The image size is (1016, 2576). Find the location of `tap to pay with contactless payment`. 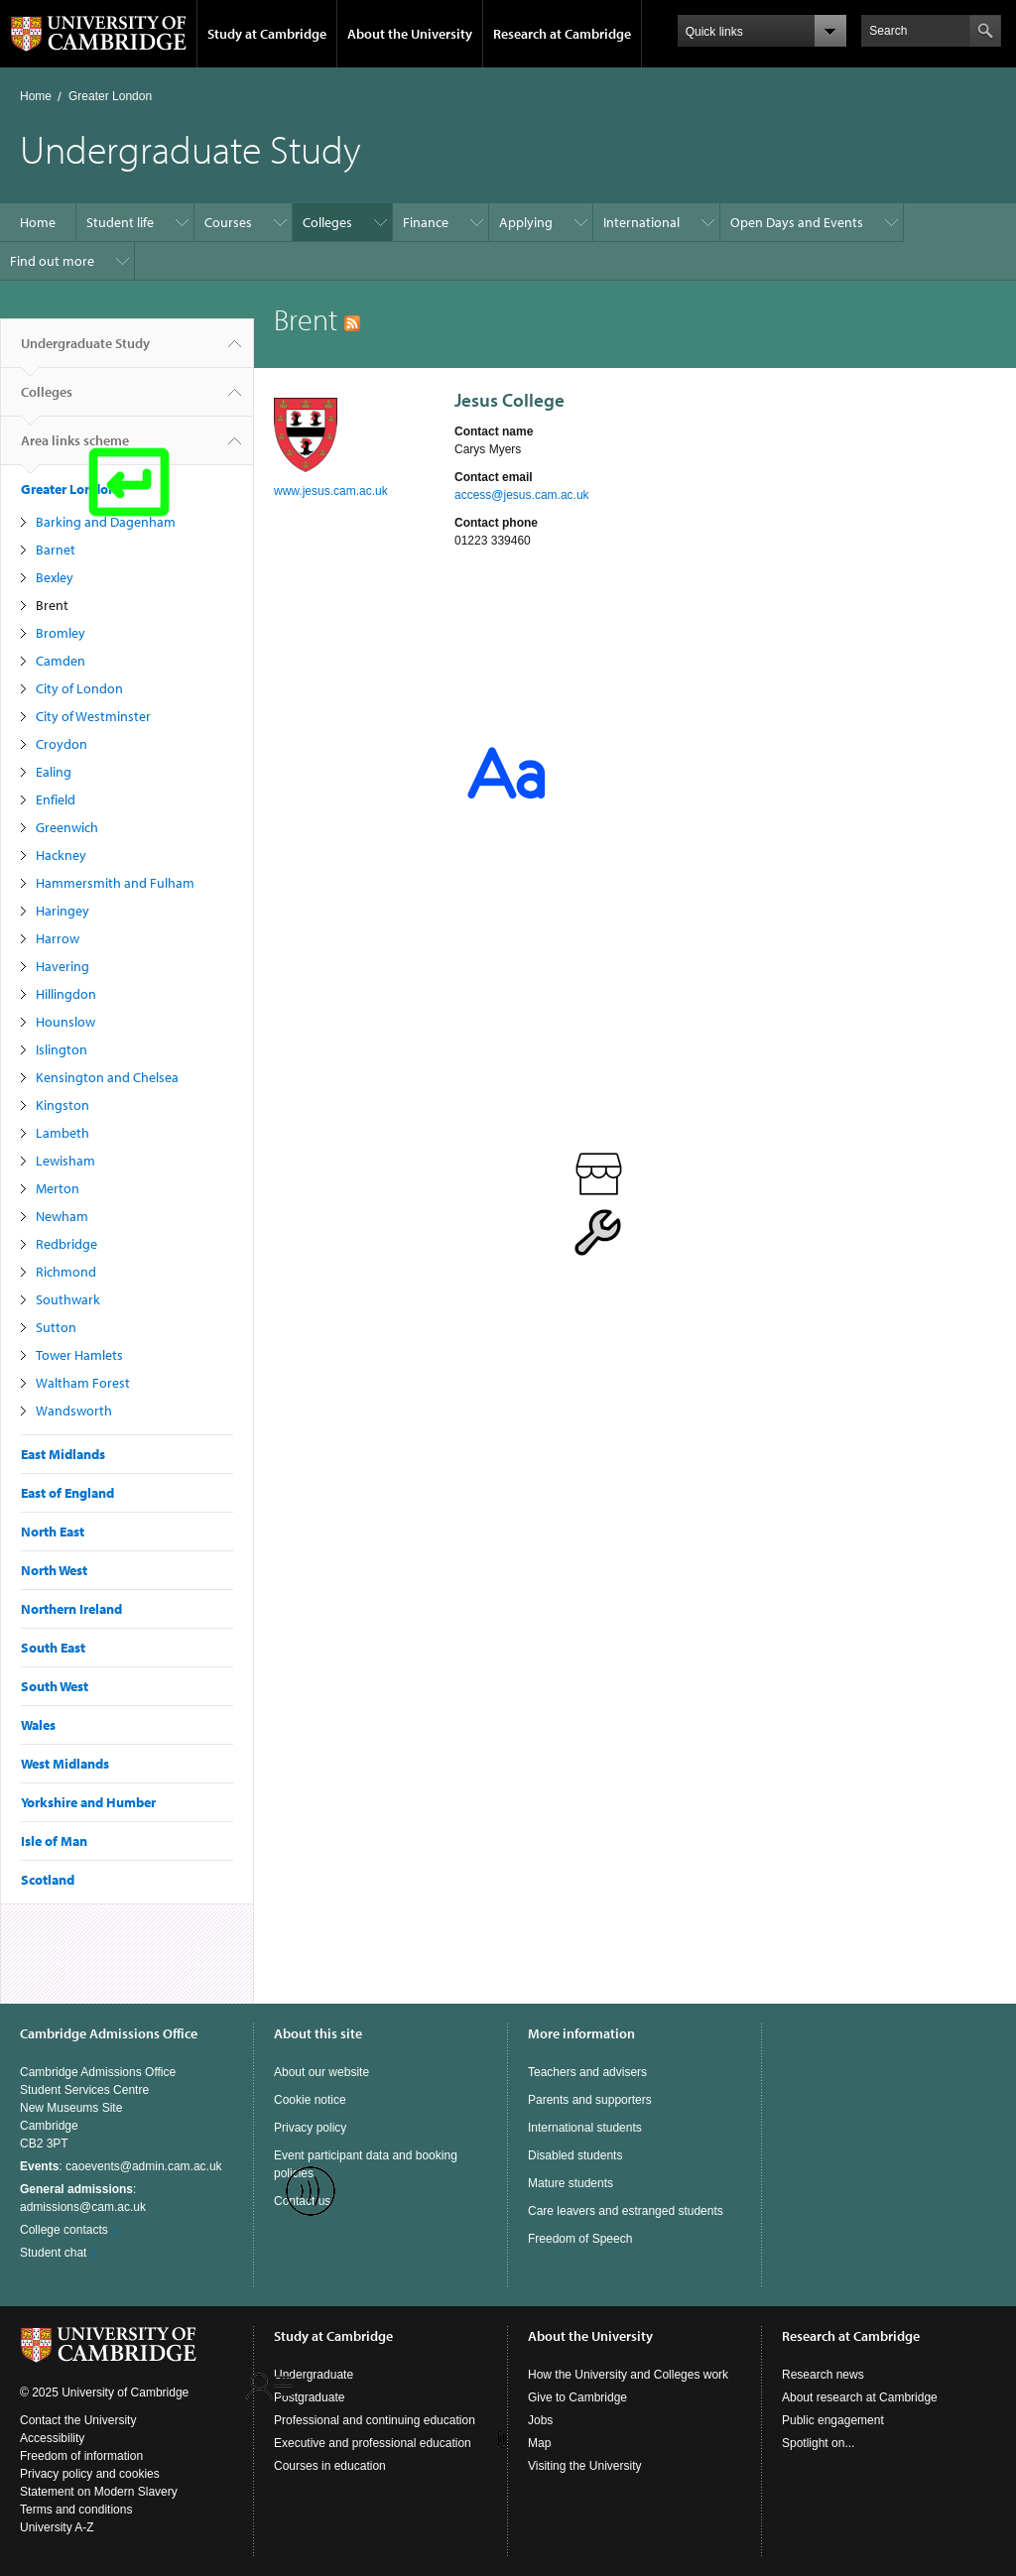

tap to pay with contactless payment is located at coordinates (311, 2191).